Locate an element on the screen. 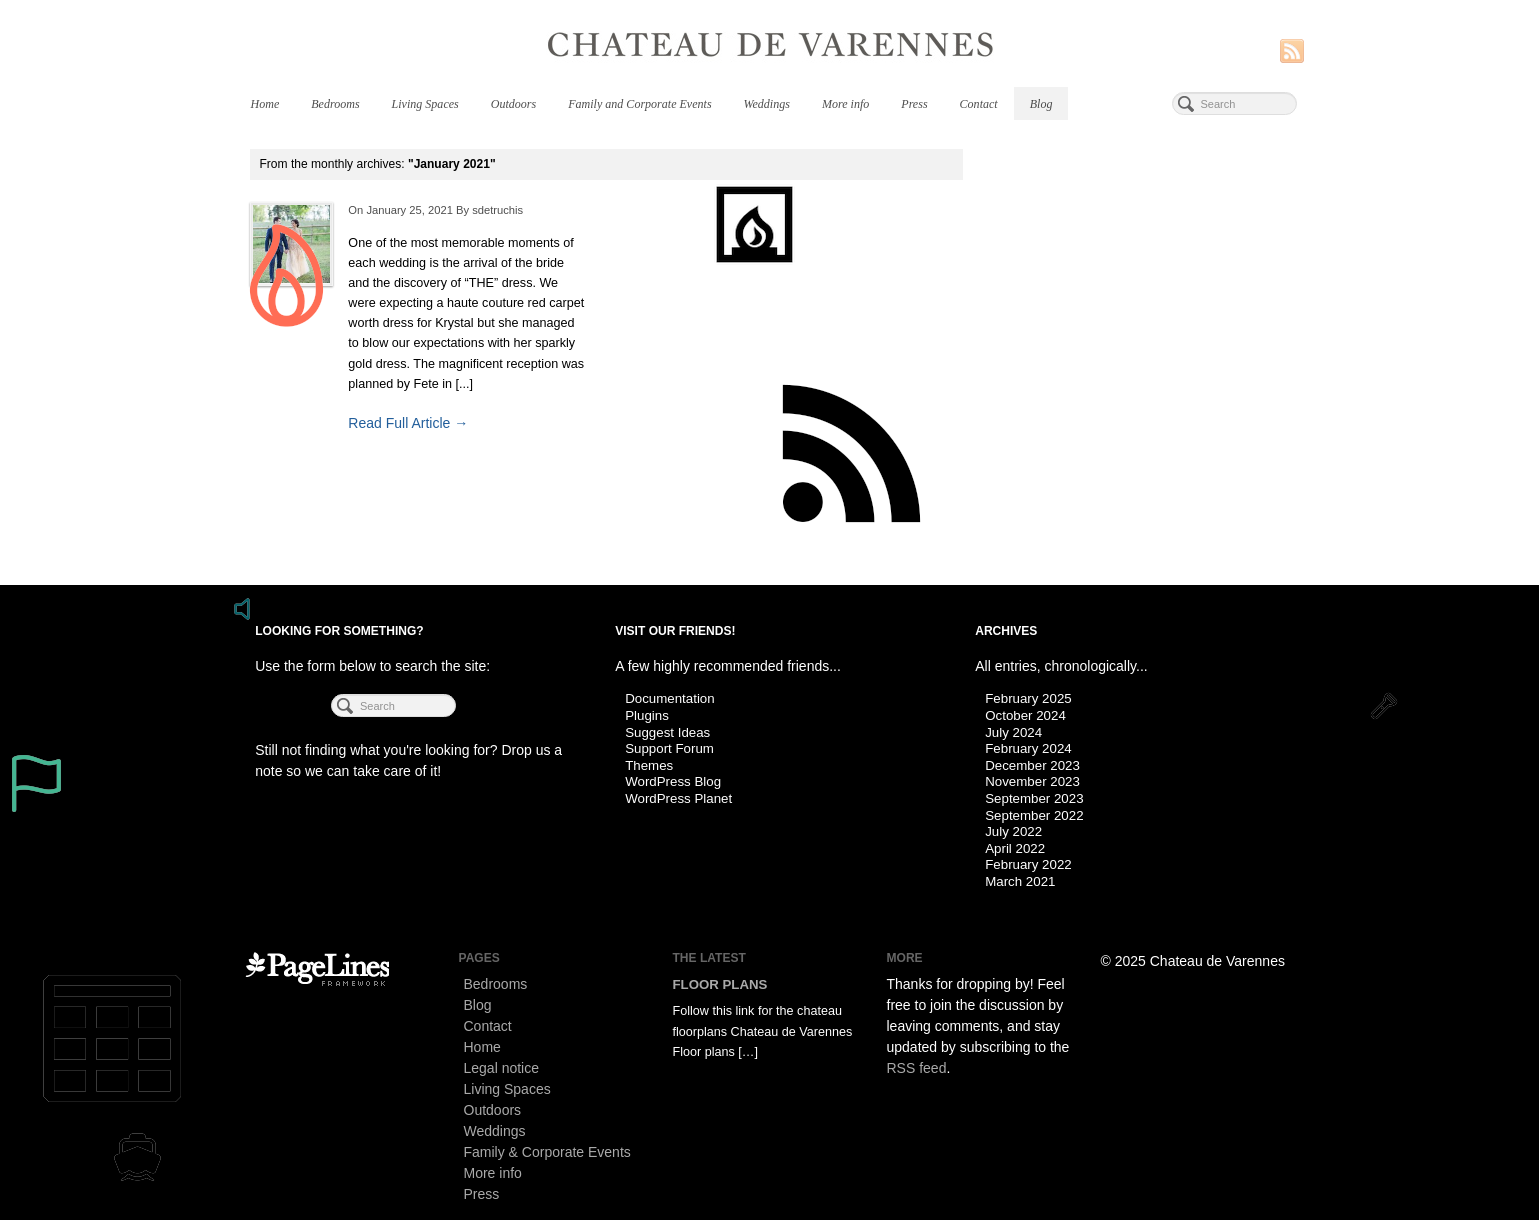 The height and width of the screenshot is (1220, 1539). toggle flashlight on/off is located at coordinates (1384, 706).